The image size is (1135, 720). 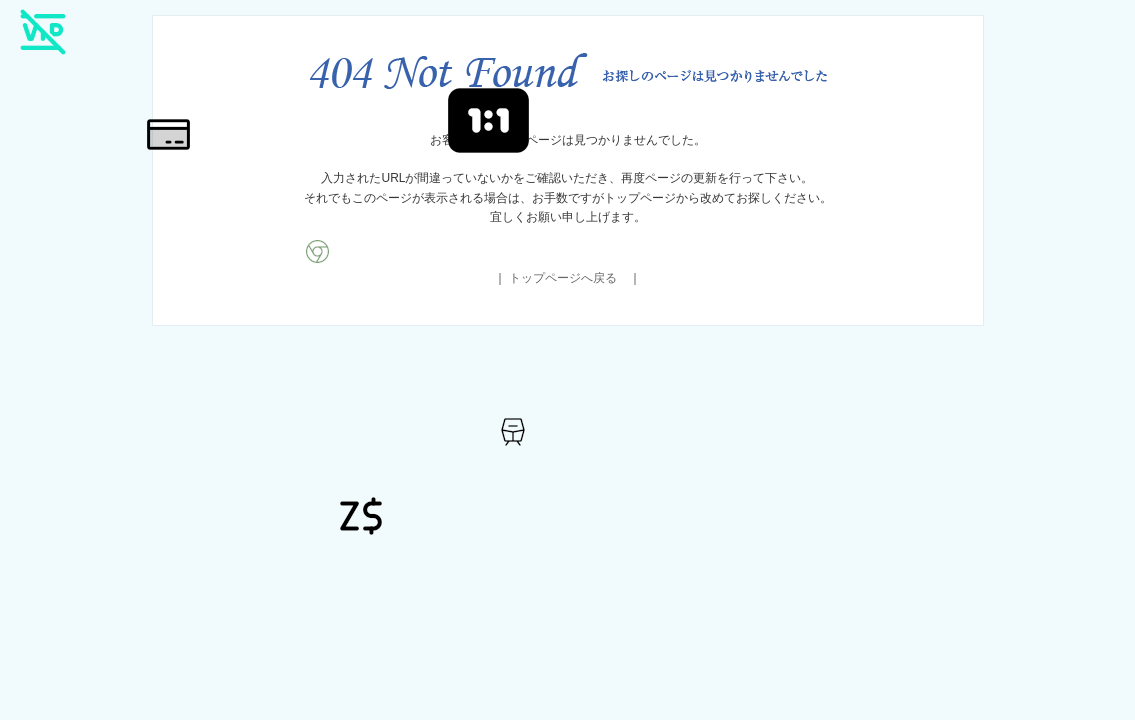 I want to click on vip status is currently inactive or disabled, so click(x=43, y=32).